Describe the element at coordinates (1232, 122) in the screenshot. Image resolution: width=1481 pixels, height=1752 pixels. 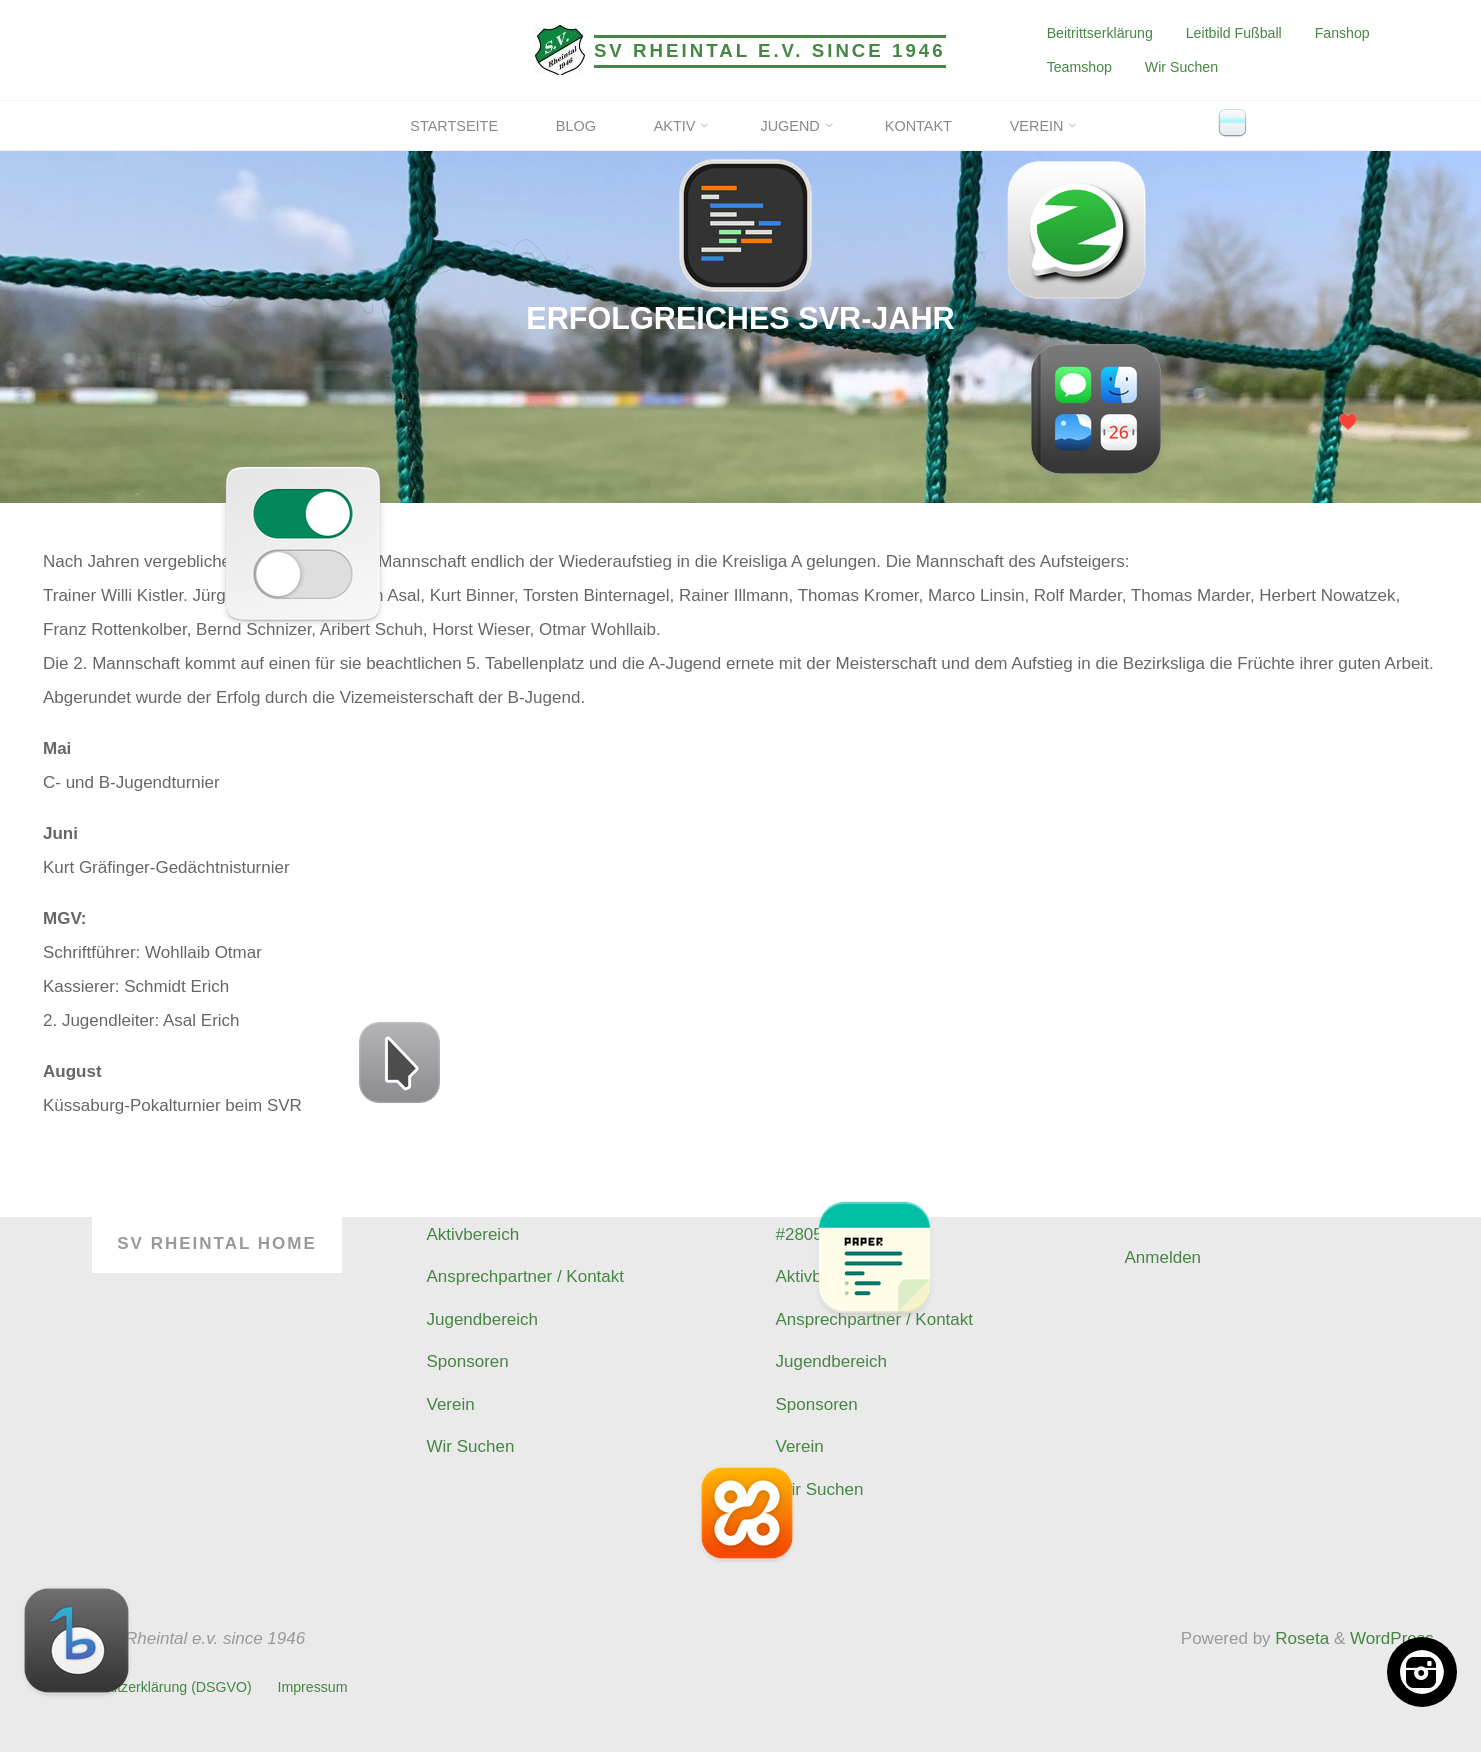
I see `open document scanner app` at that location.